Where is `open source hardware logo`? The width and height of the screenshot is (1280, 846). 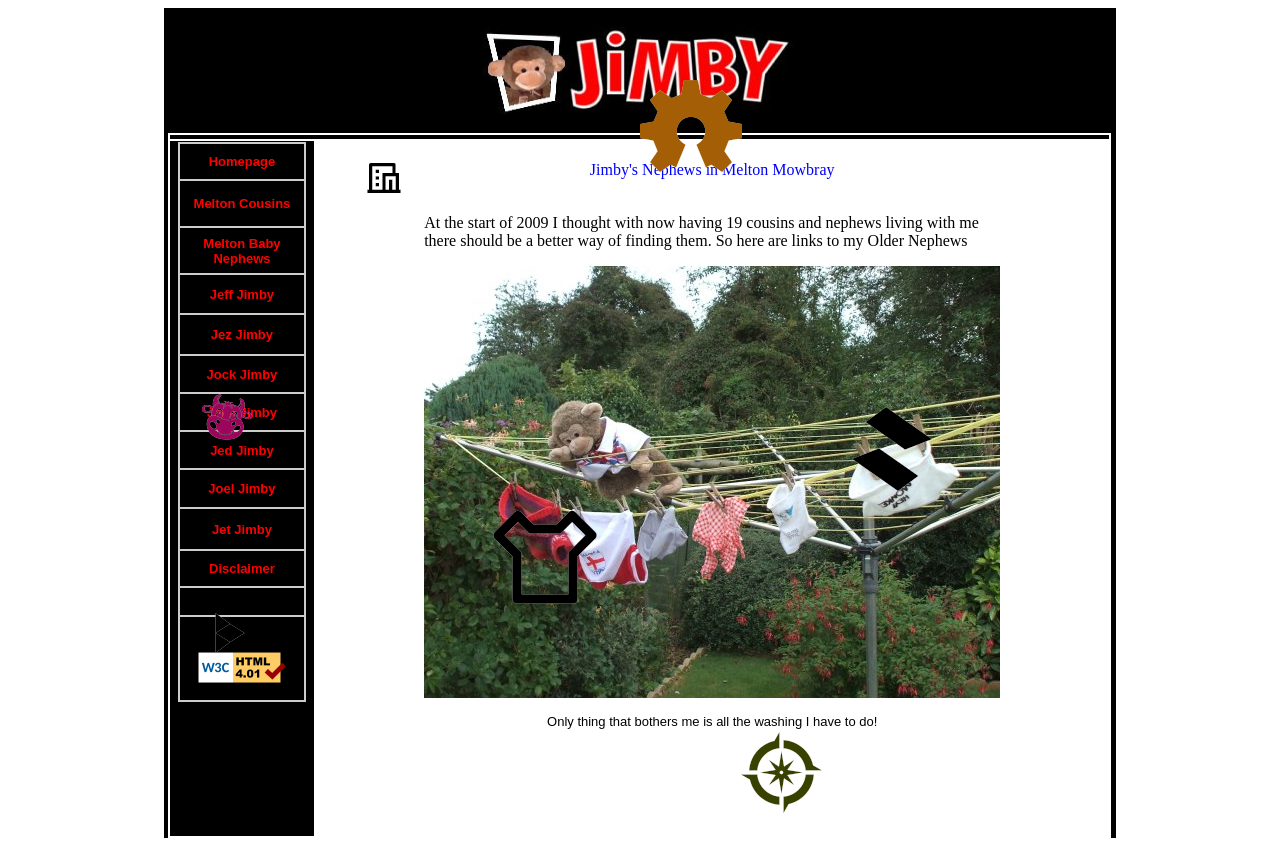 open source hardware logo is located at coordinates (691, 126).